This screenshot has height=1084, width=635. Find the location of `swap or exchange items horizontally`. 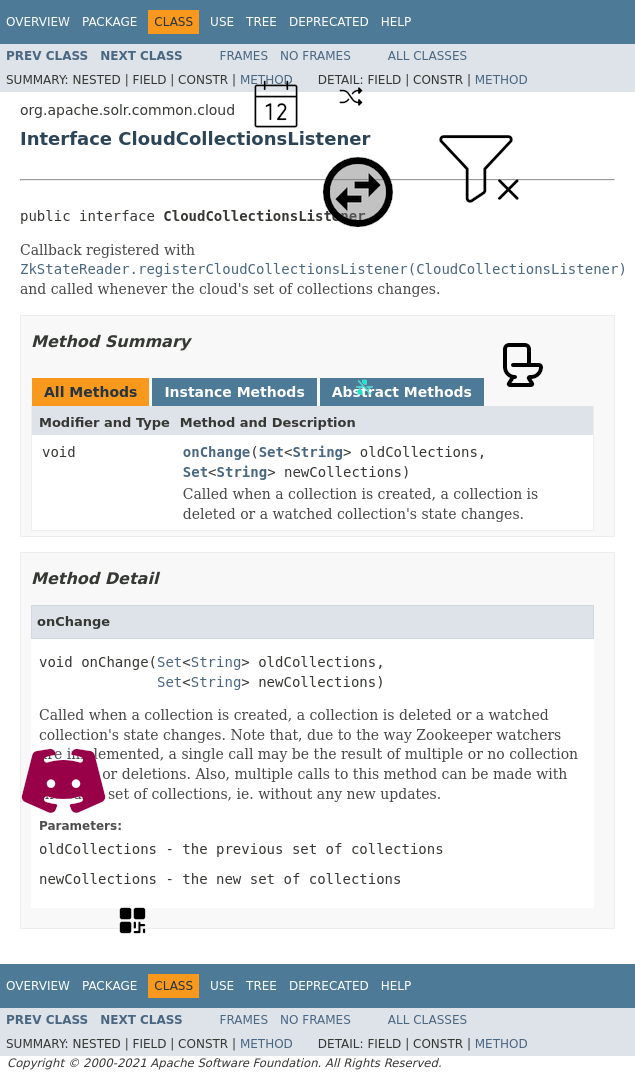

swap or exchange items horizontally is located at coordinates (358, 192).